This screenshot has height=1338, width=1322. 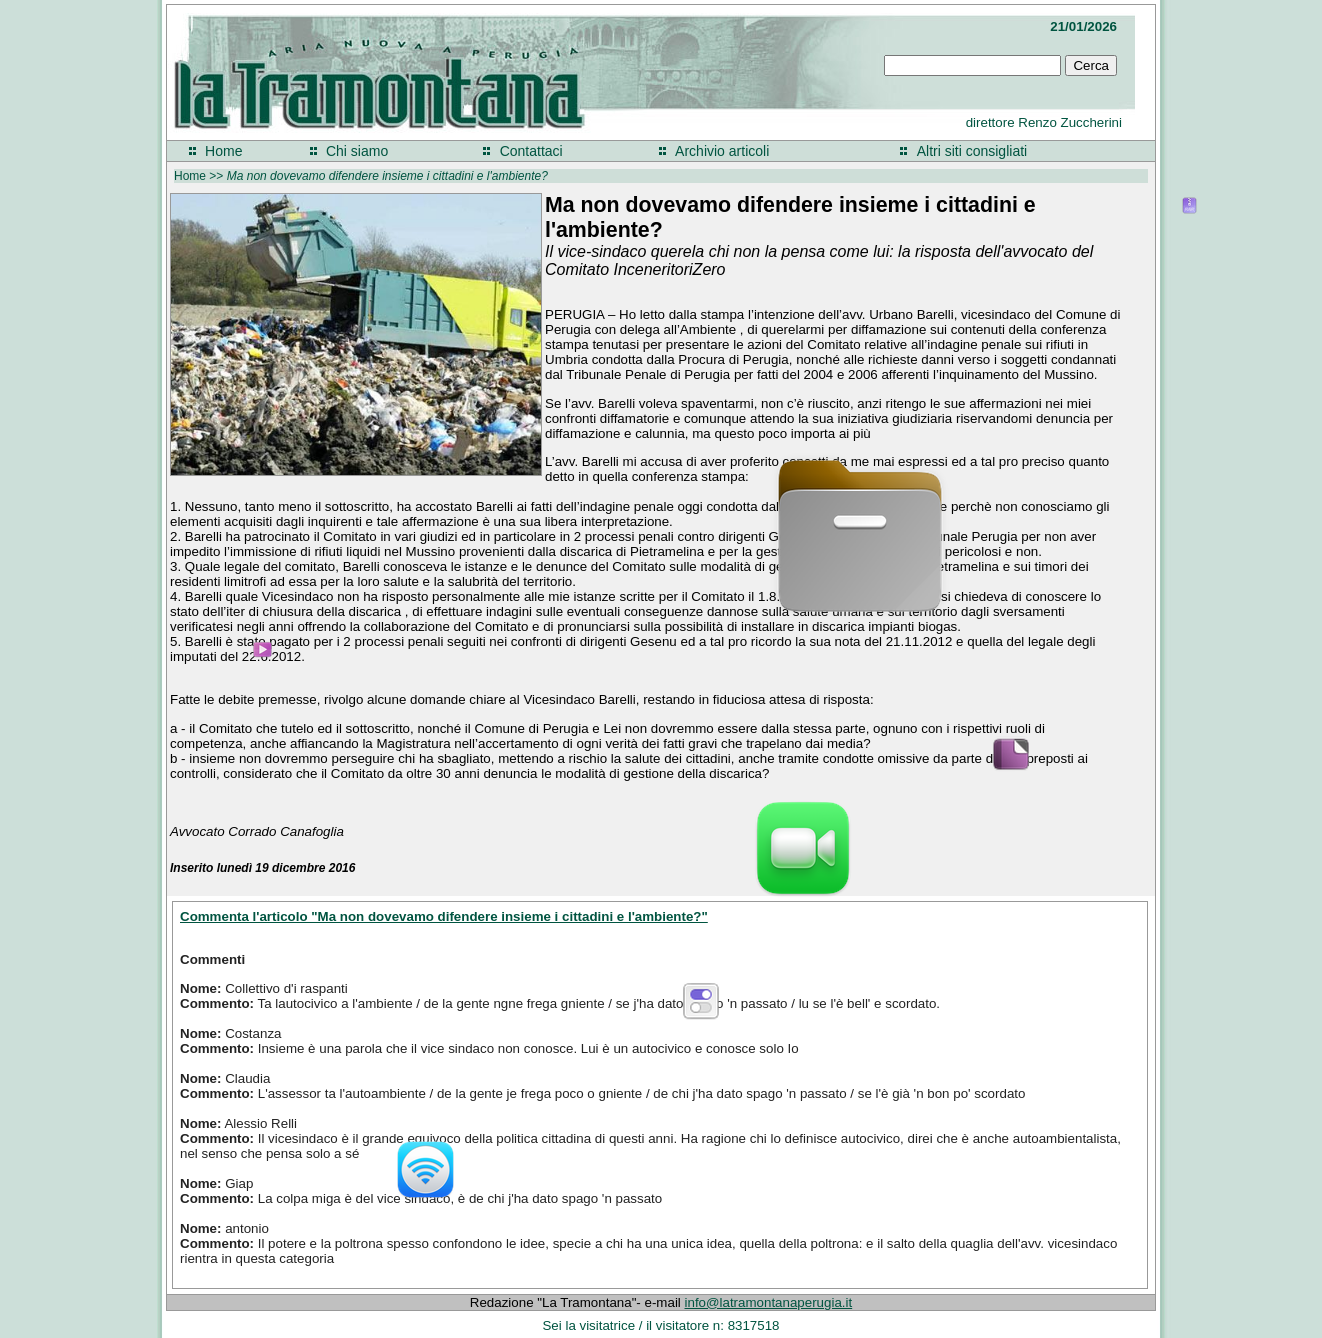 What do you see at coordinates (1189, 205) in the screenshot?
I see `a compressed RAR archive file` at bounding box center [1189, 205].